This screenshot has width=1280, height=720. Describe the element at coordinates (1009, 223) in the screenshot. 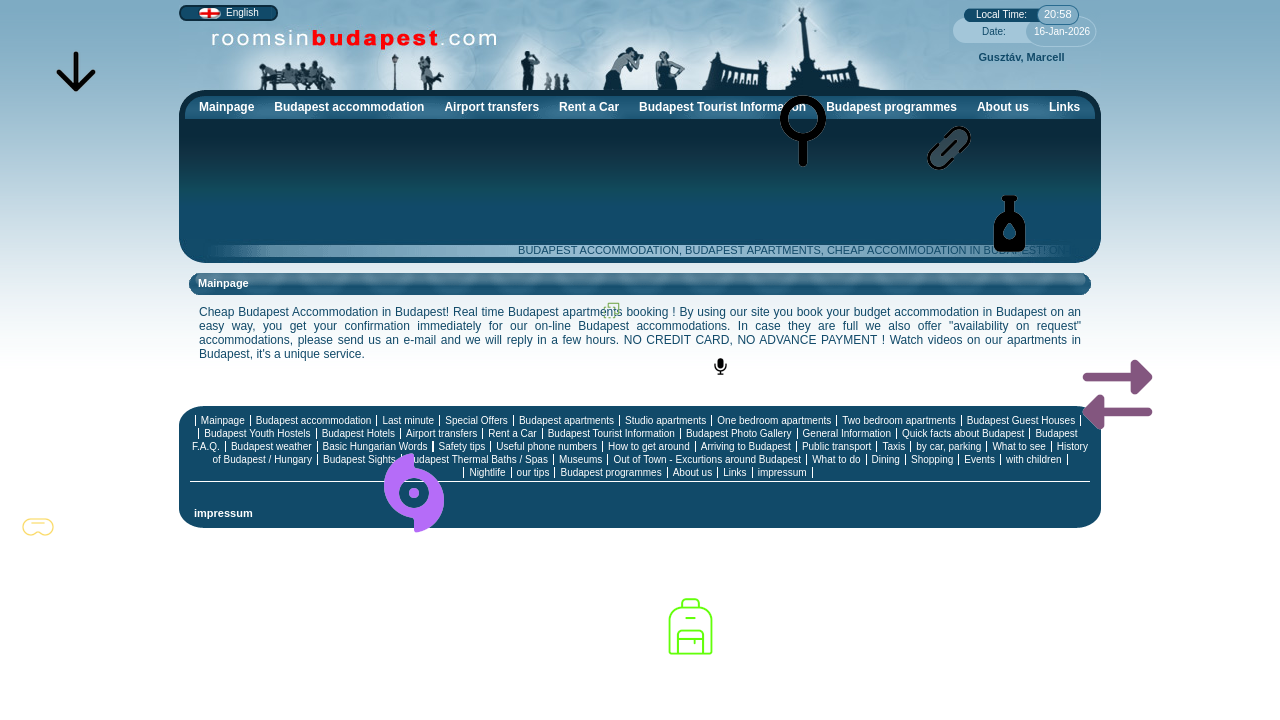

I see `indicates liquid medication or dosage` at that location.